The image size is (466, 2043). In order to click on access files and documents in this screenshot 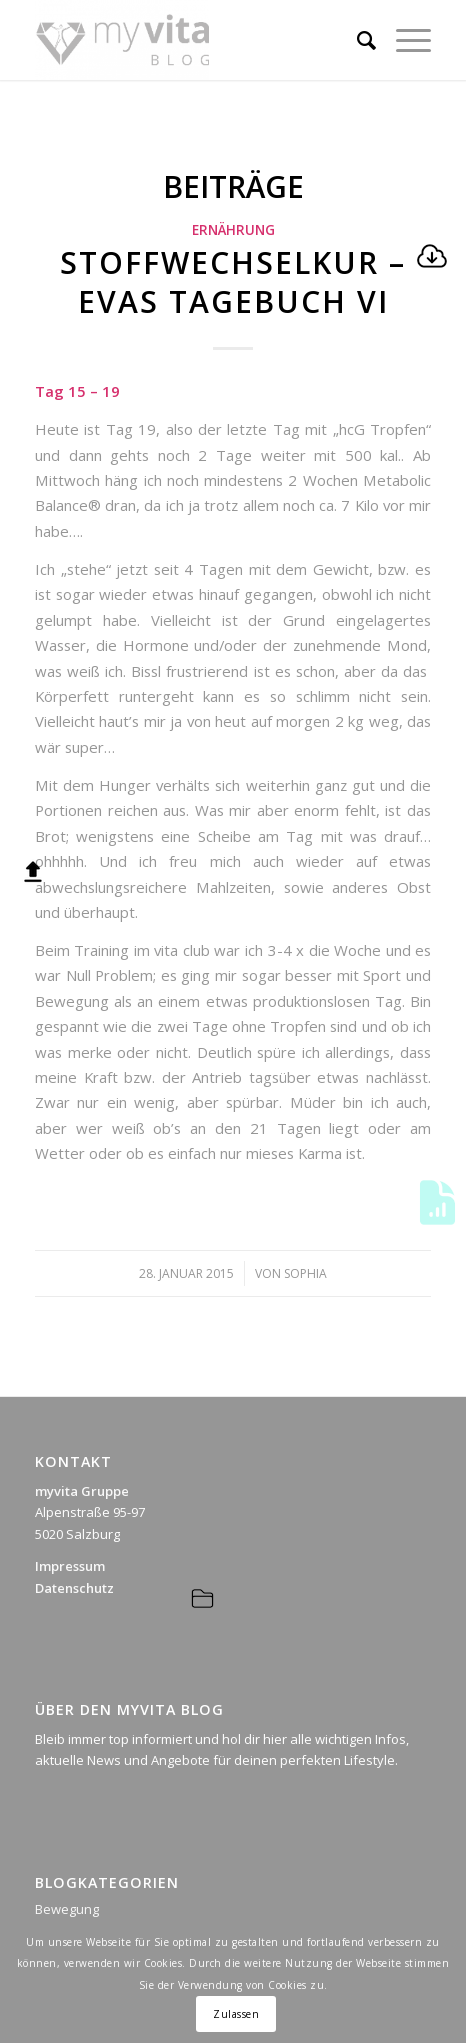, I will do `click(202, 1598)`.